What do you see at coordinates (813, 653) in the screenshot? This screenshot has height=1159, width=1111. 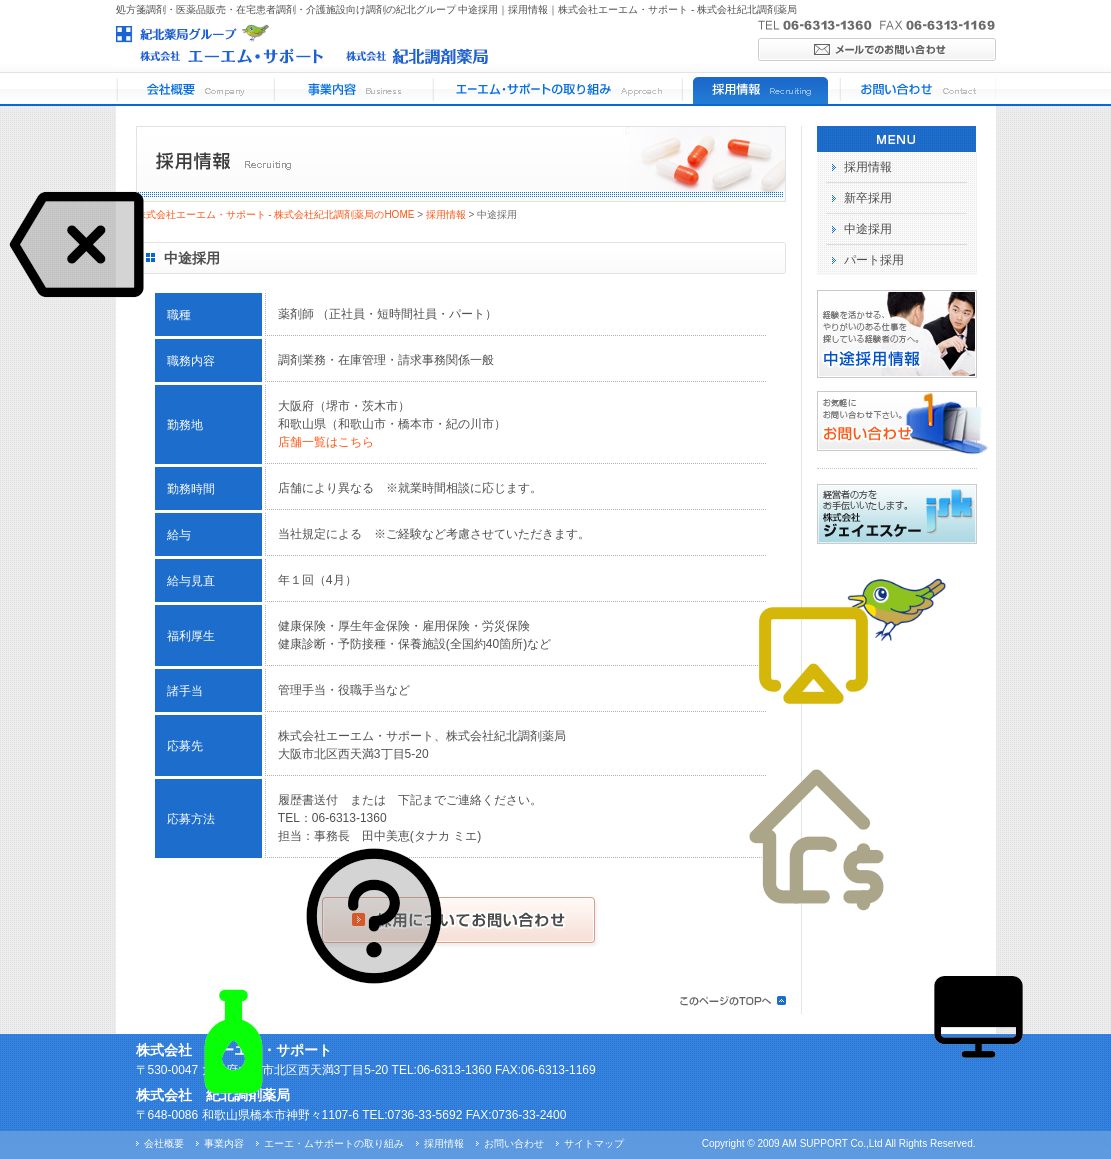 I see `stream content to an external display` at bounding box center [813, 653].